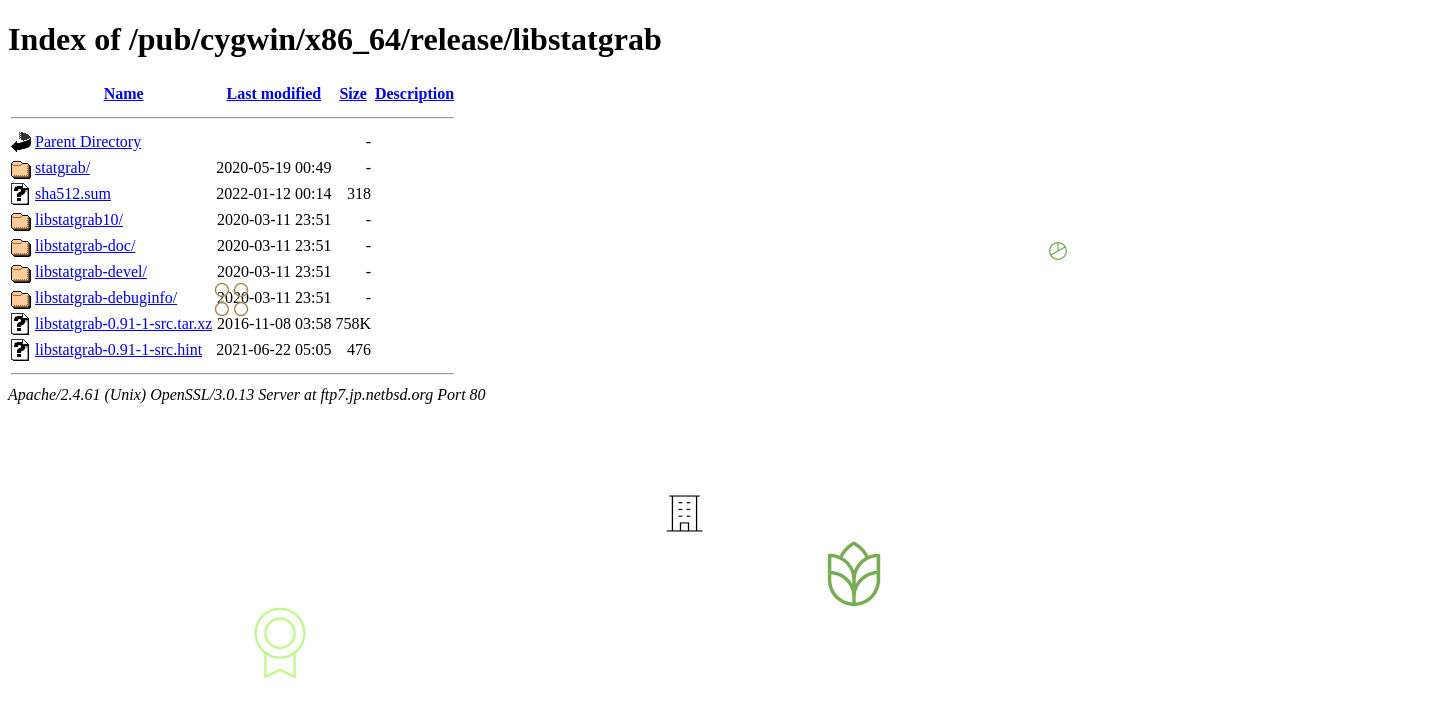  I want to click on open app drawer or menu grid, so click(231, 299).